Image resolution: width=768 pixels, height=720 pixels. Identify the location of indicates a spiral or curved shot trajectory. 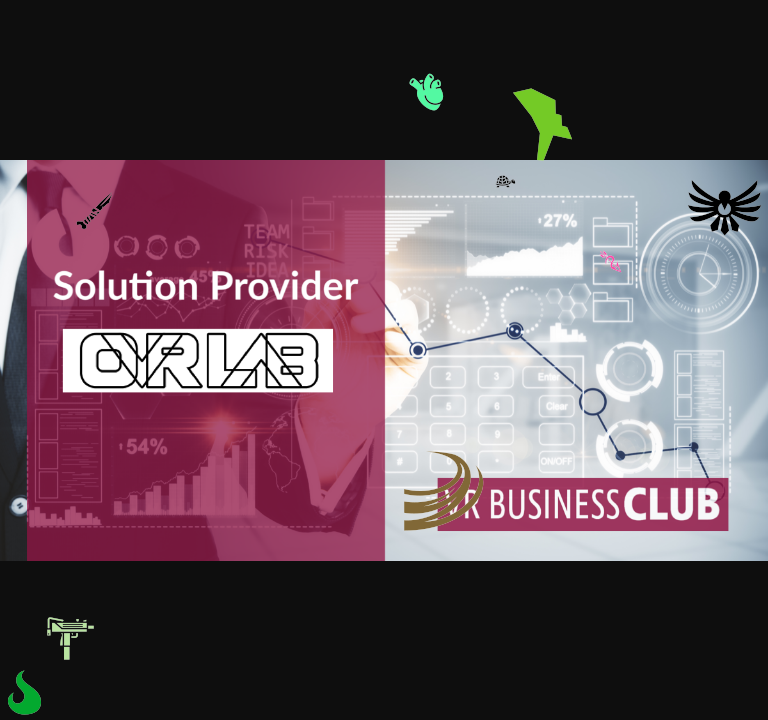
(610, 261).